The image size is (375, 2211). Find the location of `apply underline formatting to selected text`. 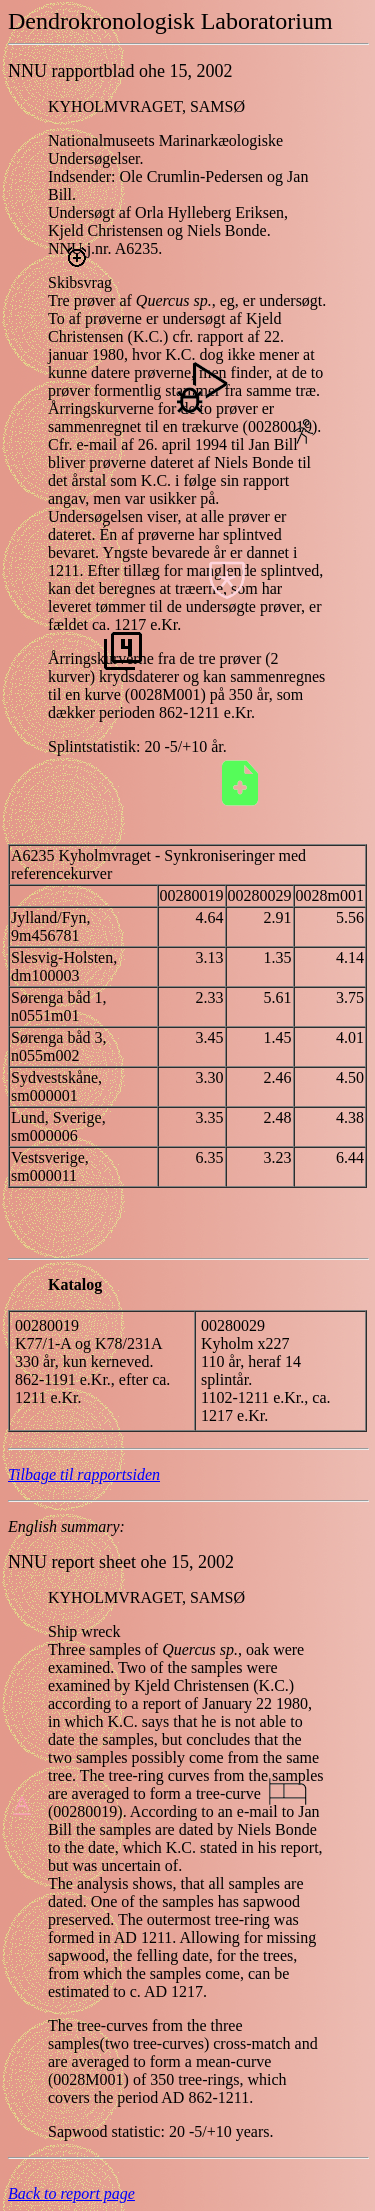

apply underline formatting to selected text is located at coordinates (22, 1806).